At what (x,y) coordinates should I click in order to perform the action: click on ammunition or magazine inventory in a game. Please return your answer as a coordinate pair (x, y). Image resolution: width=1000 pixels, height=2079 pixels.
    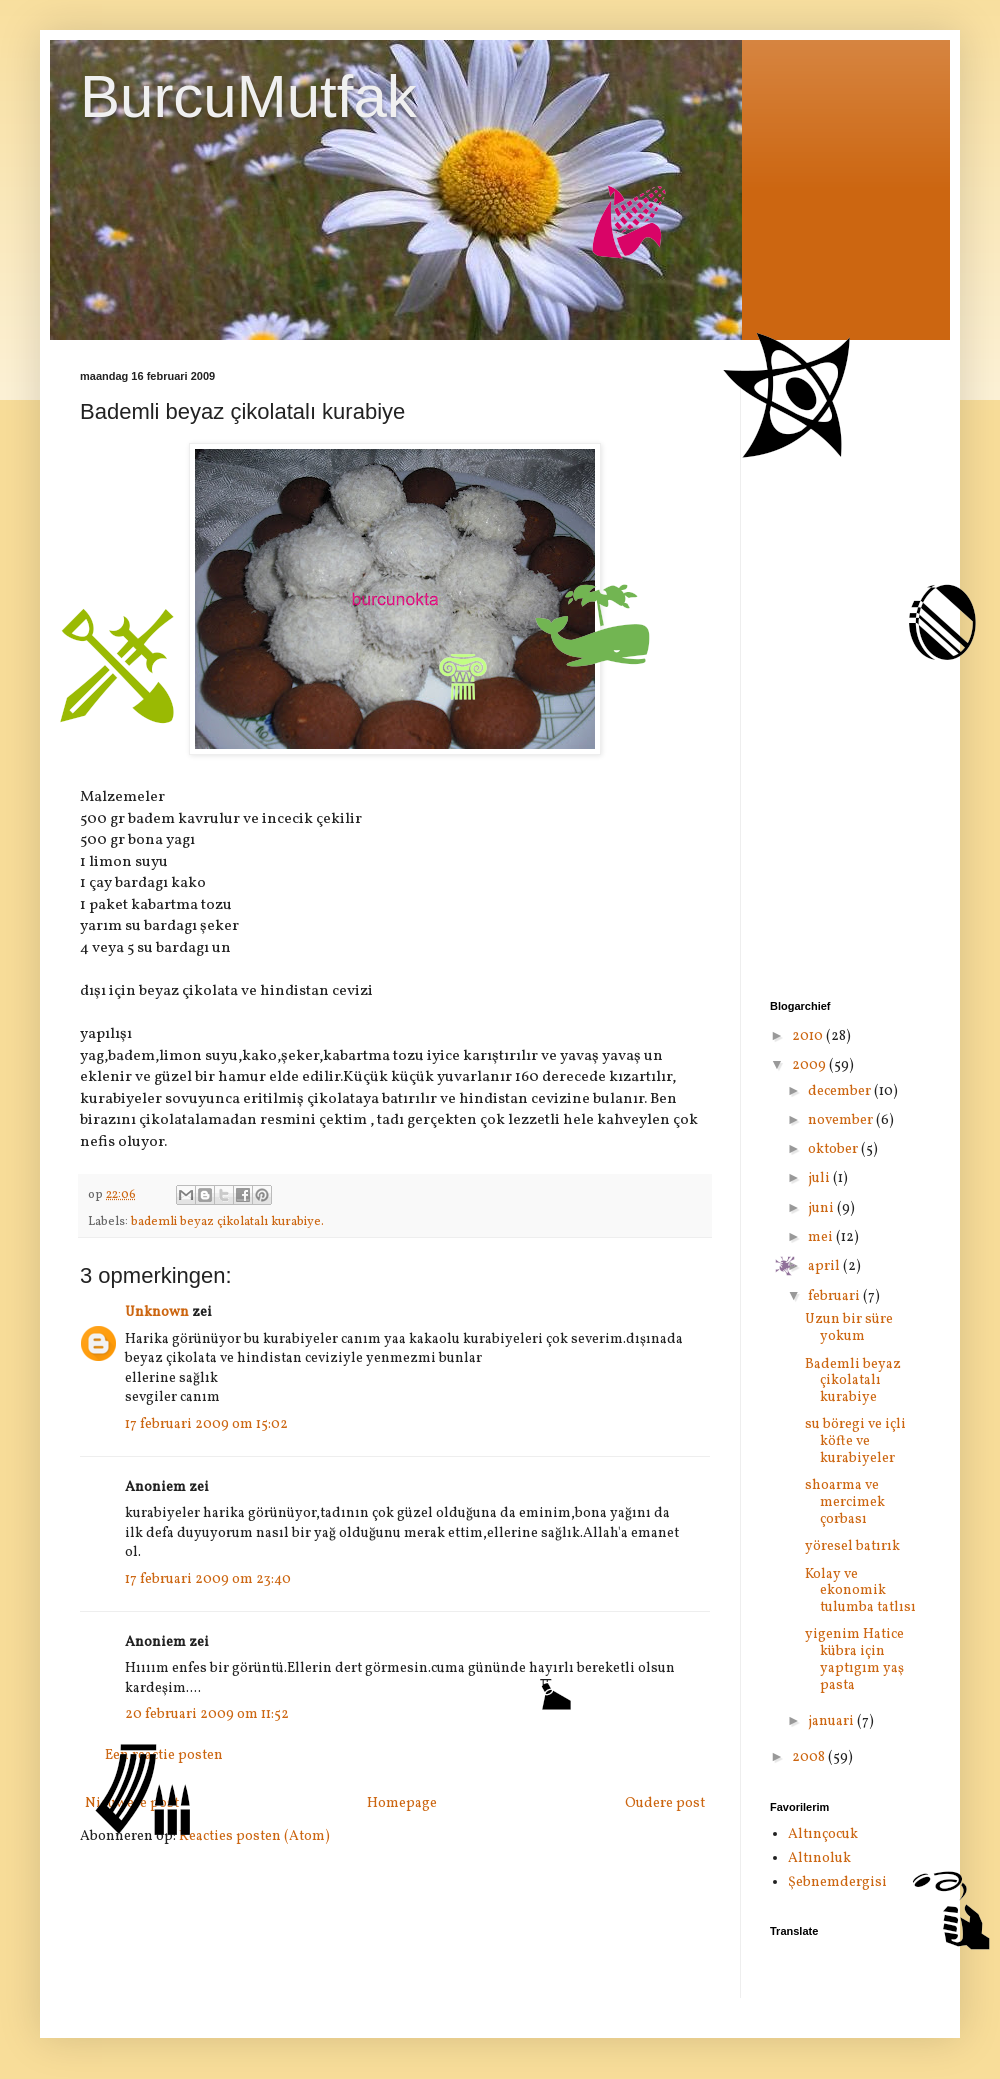
    Looking at the image, I should click on (143, 1788).